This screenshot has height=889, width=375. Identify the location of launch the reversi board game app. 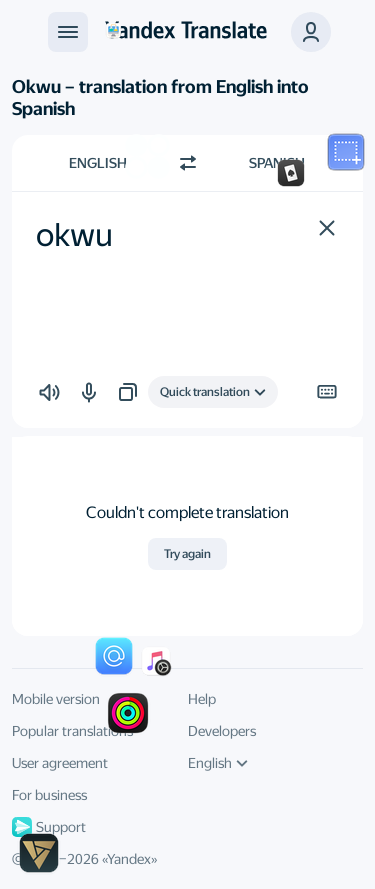
(147, 156).